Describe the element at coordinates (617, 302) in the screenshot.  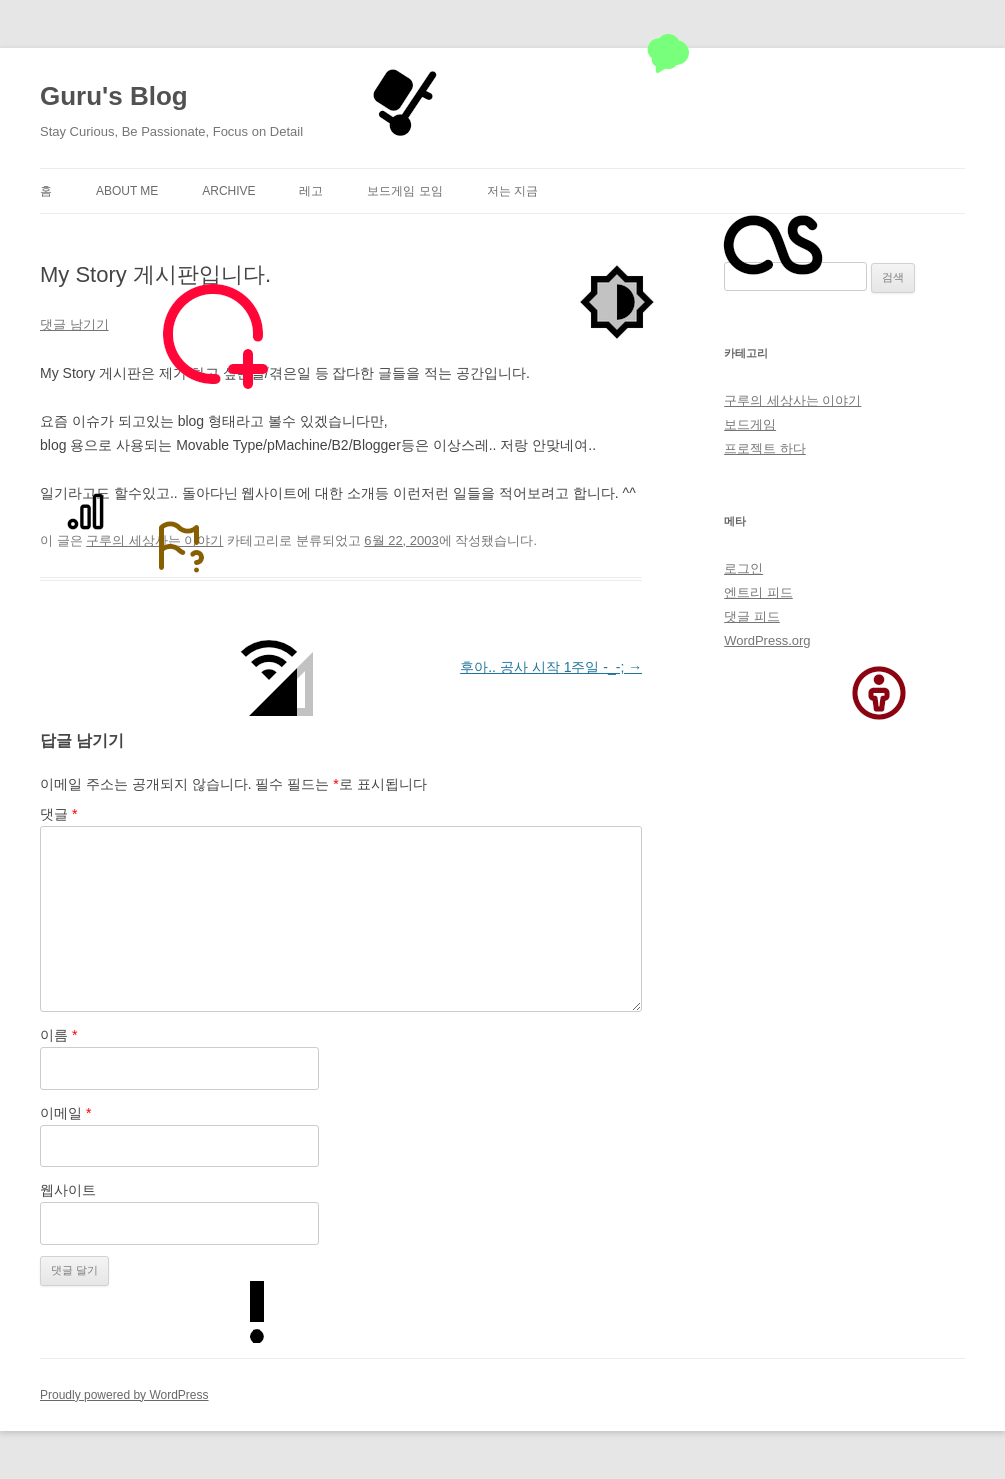
I see `adjust screen brightness settings` at that location.